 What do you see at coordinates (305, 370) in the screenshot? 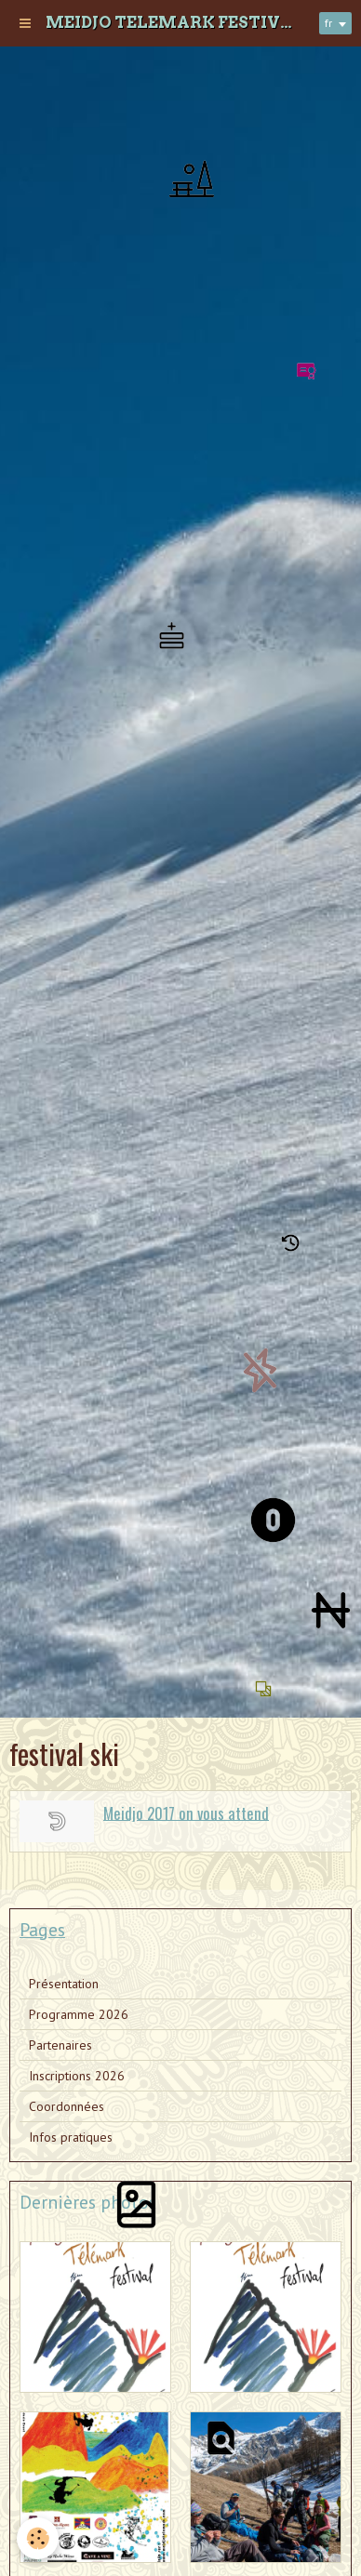
I see `view certificate or credential details` at bounding box center [305, 370].